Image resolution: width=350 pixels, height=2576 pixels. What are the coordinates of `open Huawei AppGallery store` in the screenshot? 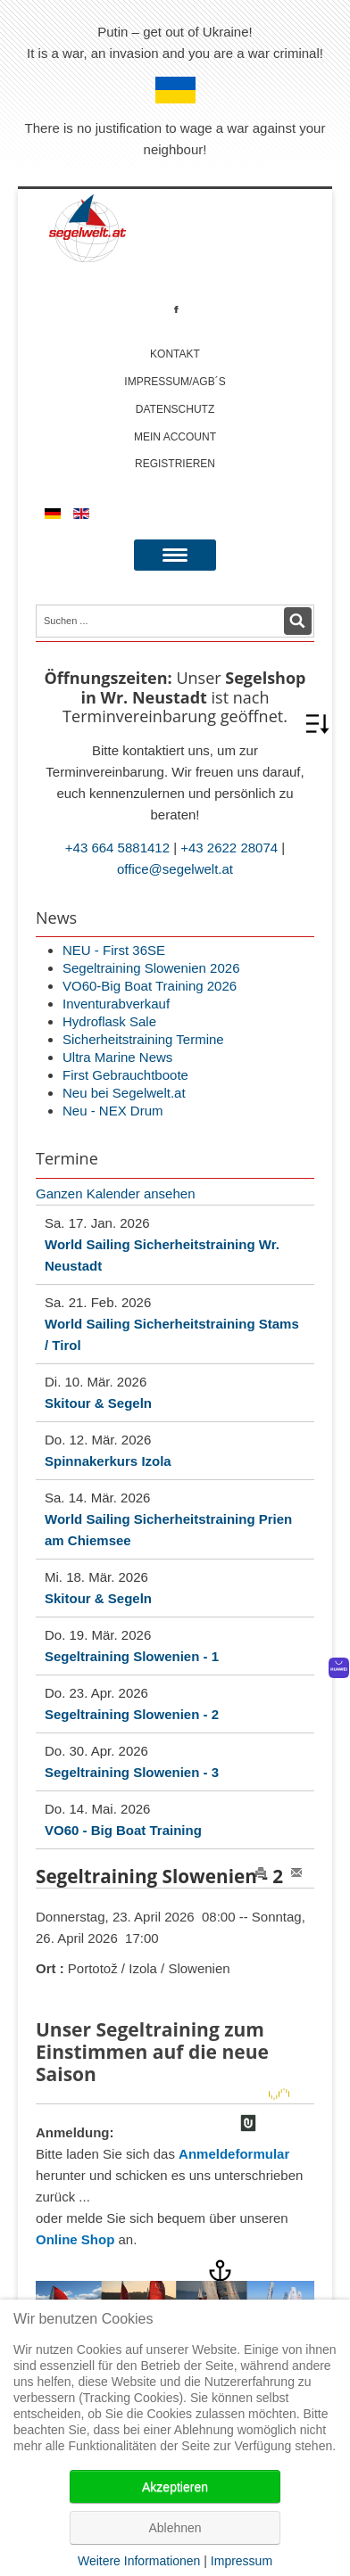 It's located at (338, 1667).